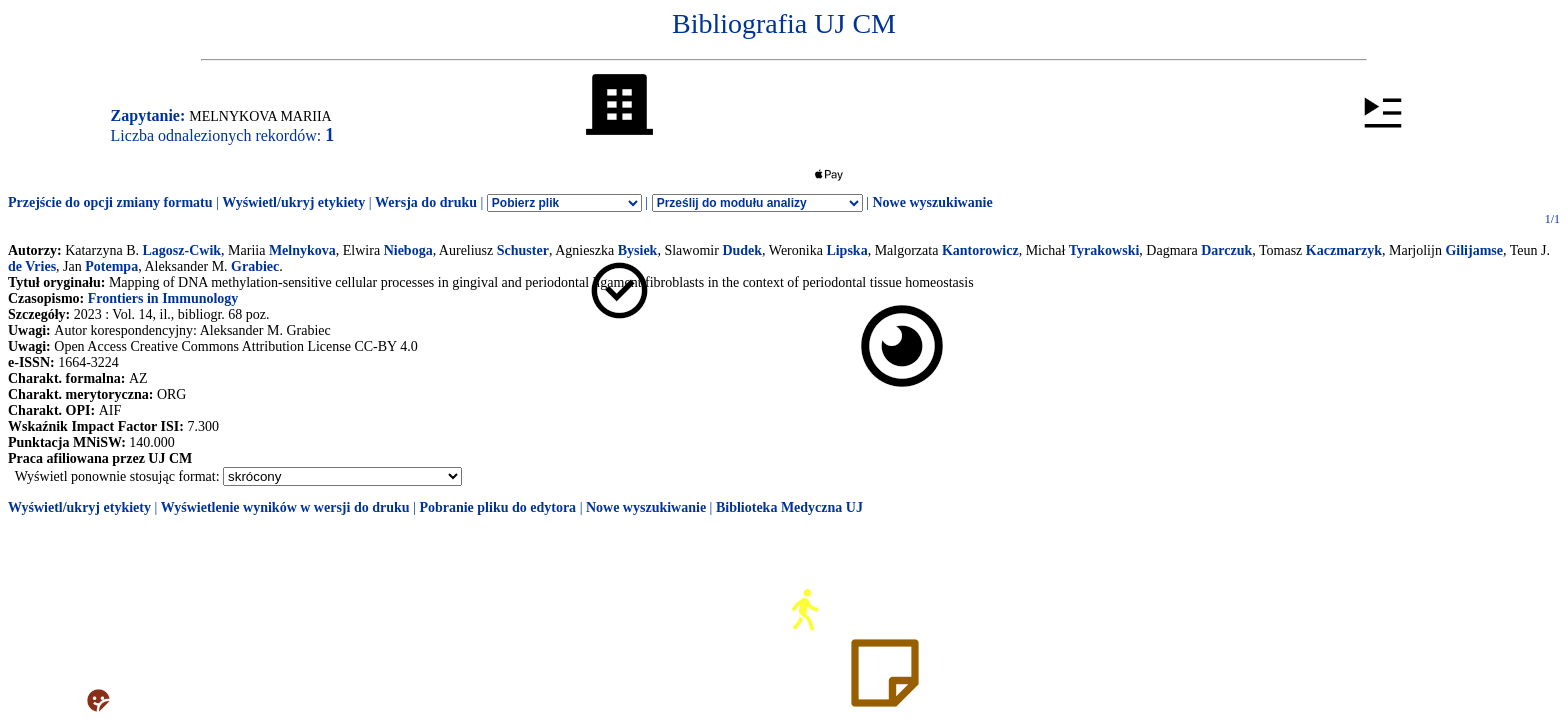 This screenshot has height=728, width=1568. What do you see at coordinates (804, 609) in the screenshot?
I see `select walking directions` at bounding box center [804, 609].